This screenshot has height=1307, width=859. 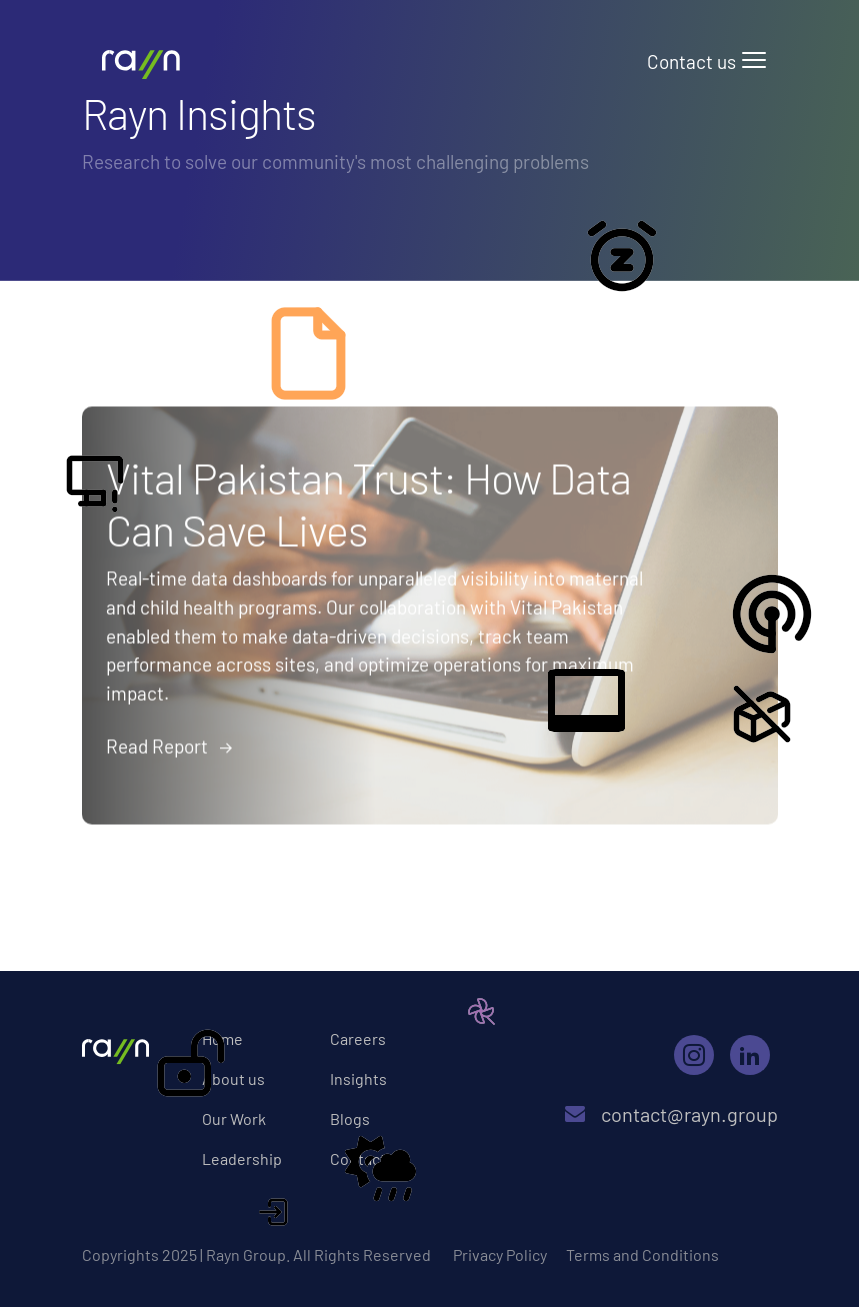 I want to click on disable 3D view mode, so click(x=762, y=714).